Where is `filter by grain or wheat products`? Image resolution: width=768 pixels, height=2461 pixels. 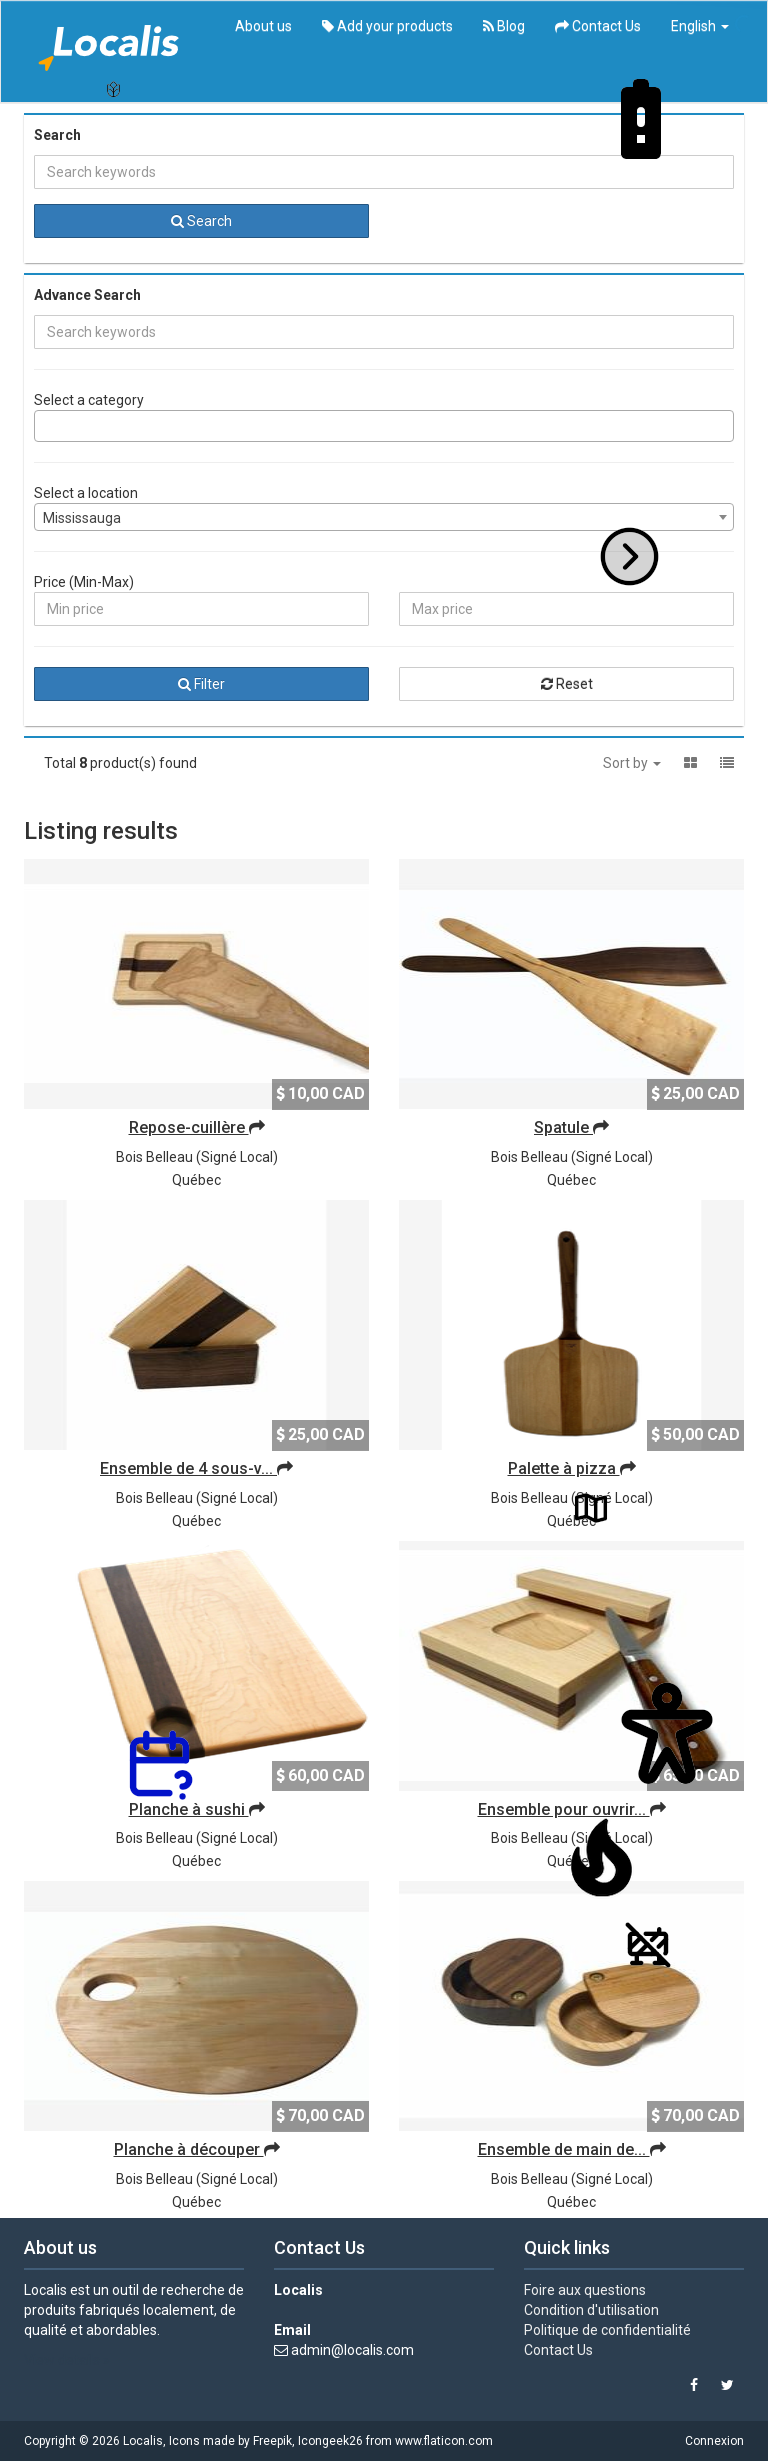 filter by grain or wheat products is located at coordinates (113, 89).